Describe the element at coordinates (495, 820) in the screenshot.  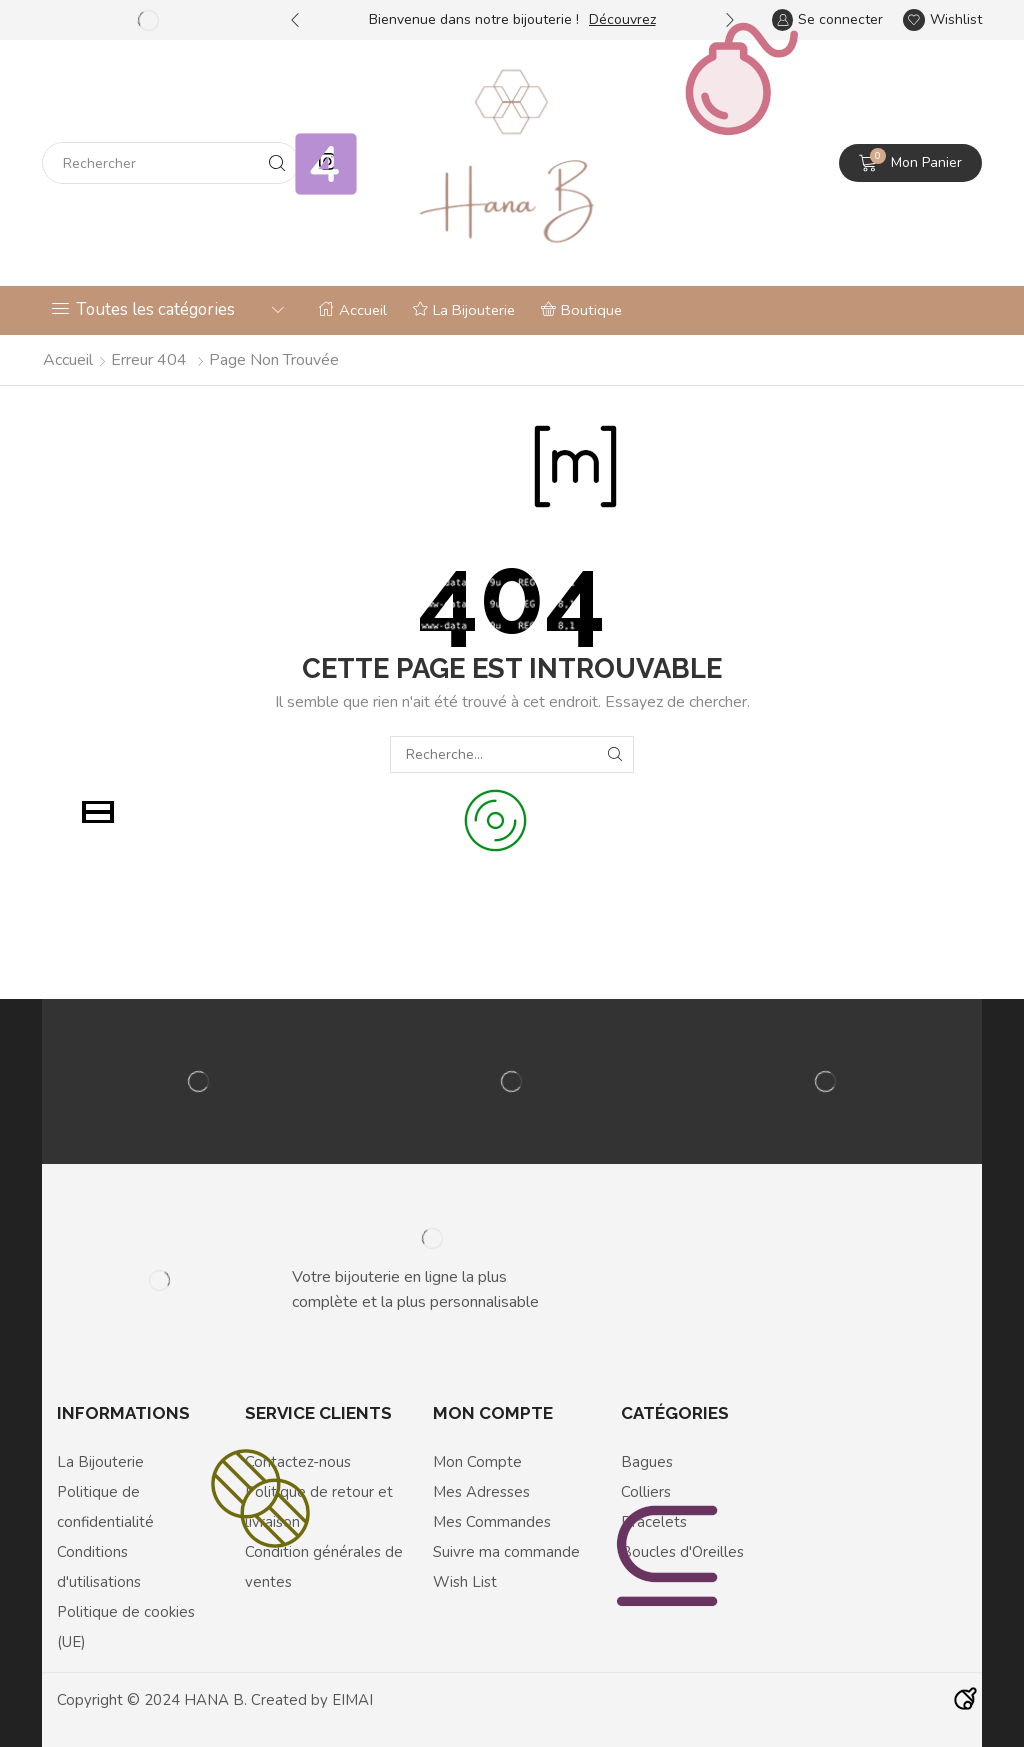
I see `access music or audio library` at that location.